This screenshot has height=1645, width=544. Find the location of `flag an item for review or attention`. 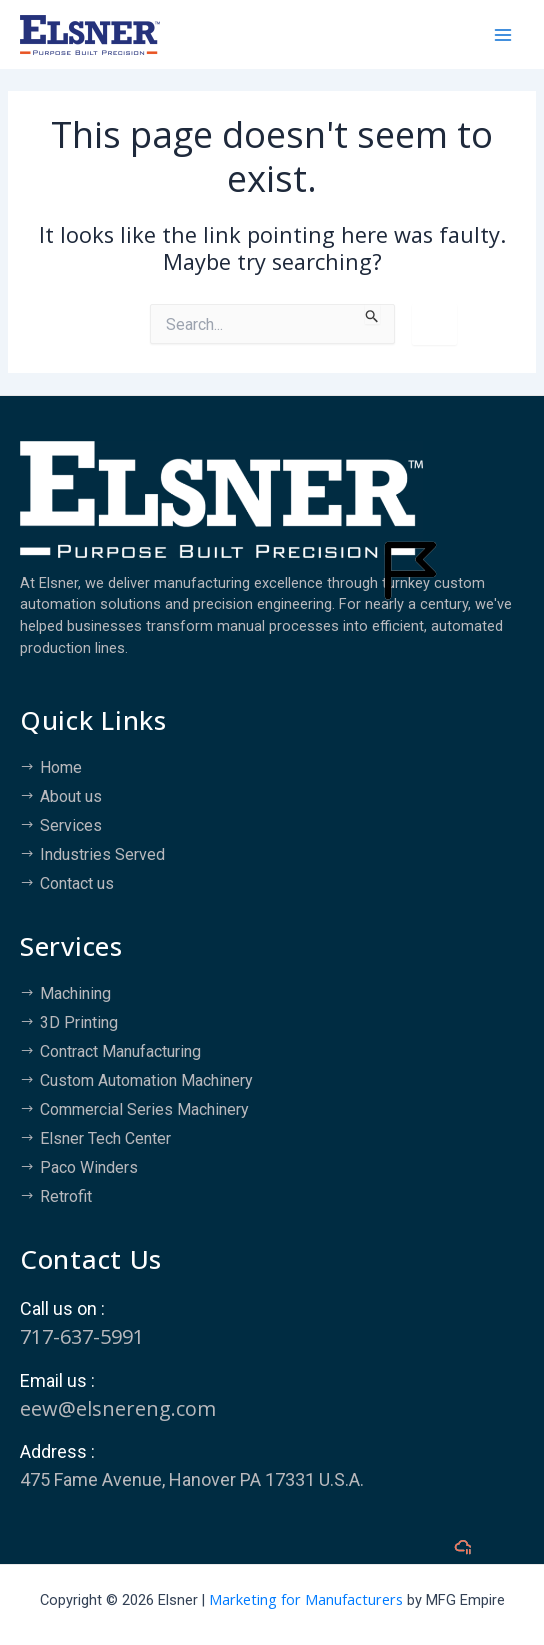

flag an item for review or attention is located at coordinates (410, 567).